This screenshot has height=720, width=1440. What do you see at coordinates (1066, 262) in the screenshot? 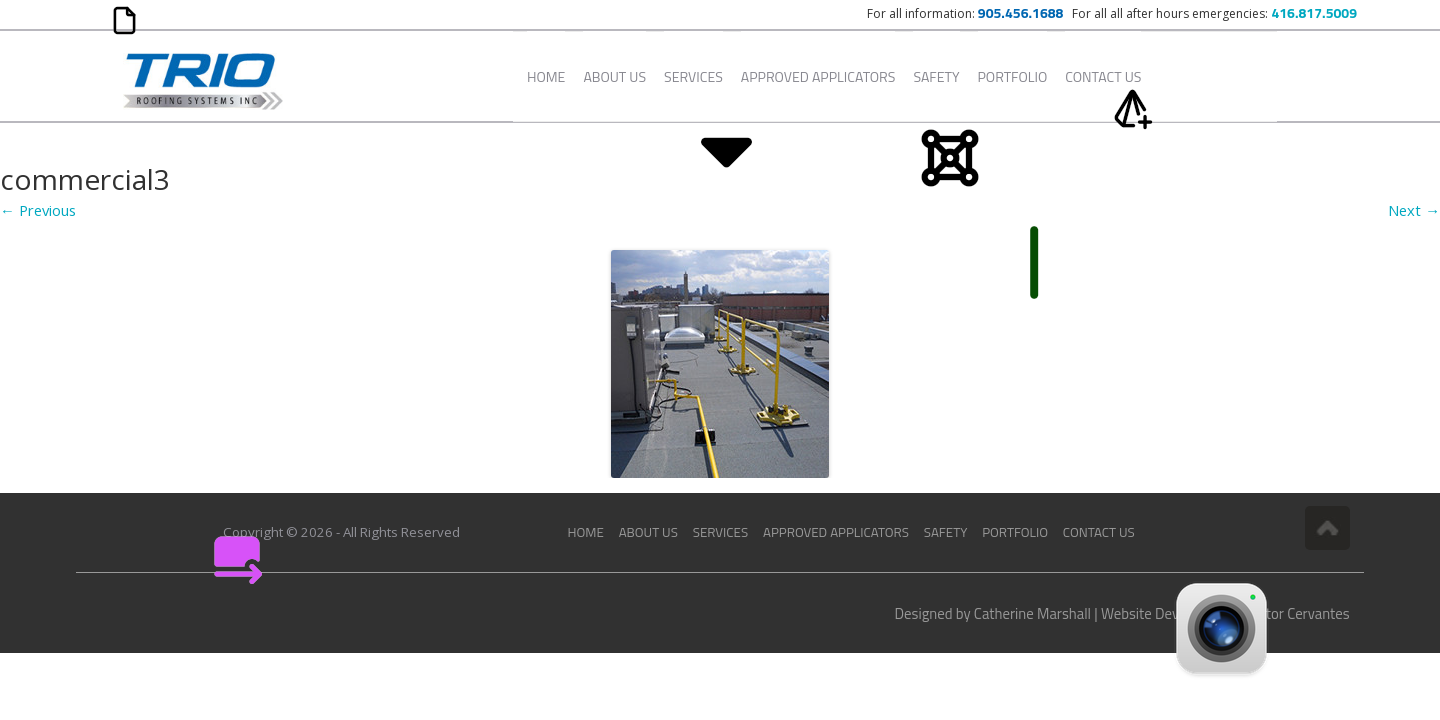
I see `indicates a count of one` at bounding box center [1066, 262].